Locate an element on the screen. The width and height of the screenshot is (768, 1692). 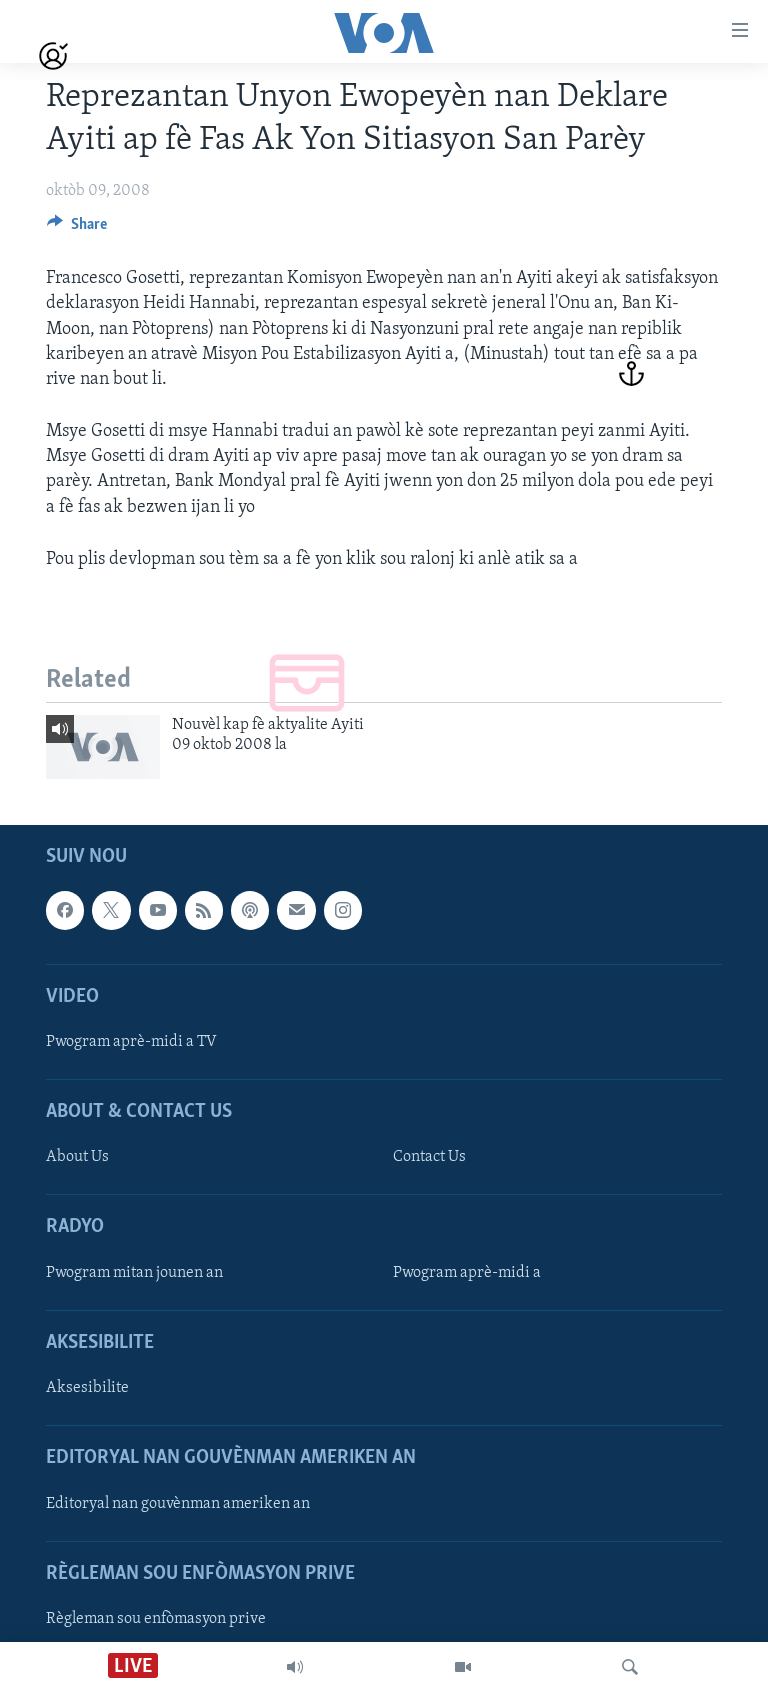
anchor a component or element in place is located at coordinates (631, 373).